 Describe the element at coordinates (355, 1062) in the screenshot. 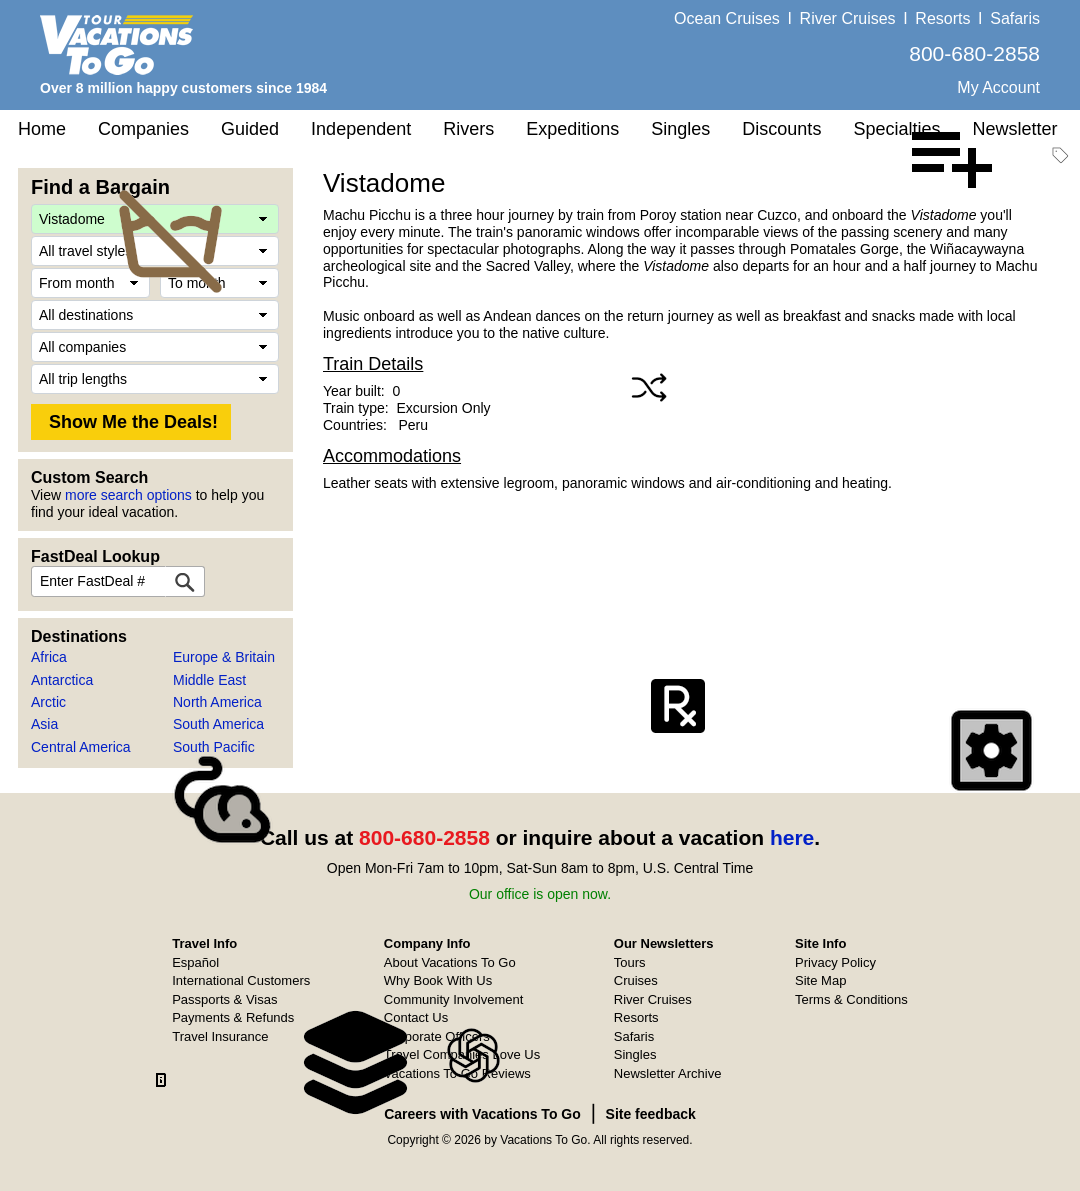

I see `view or manage layers` at that location.